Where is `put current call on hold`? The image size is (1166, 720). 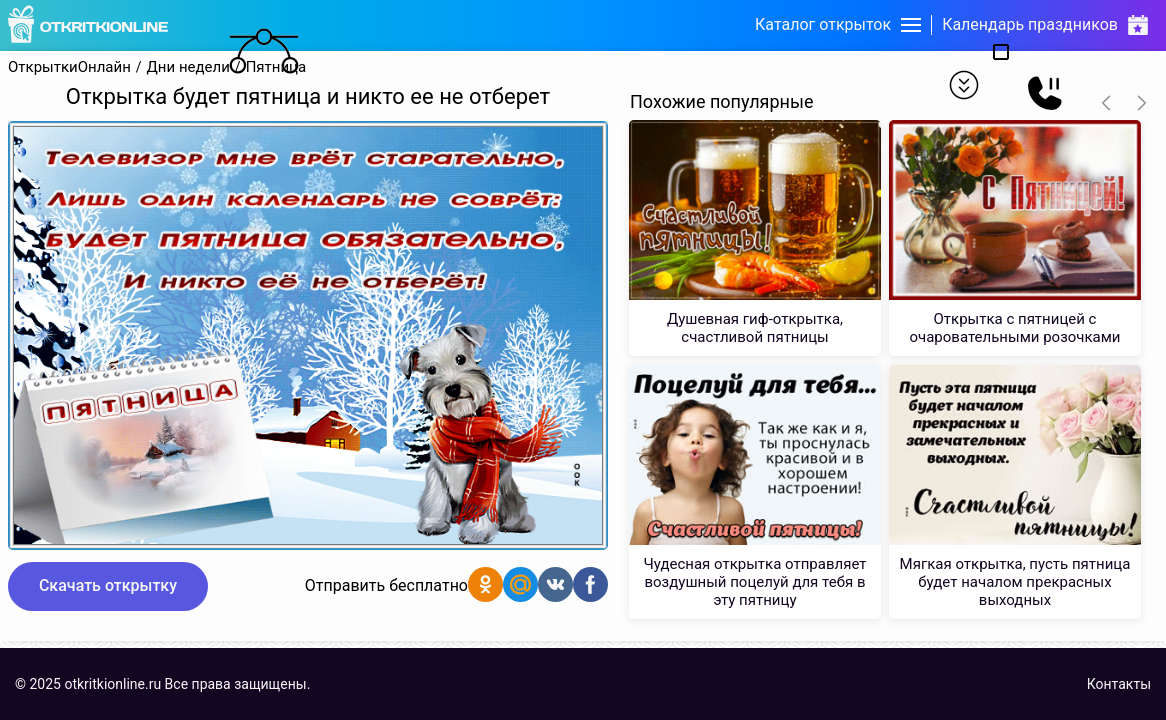
put current call on hold is located at coordinates (1045, 92).